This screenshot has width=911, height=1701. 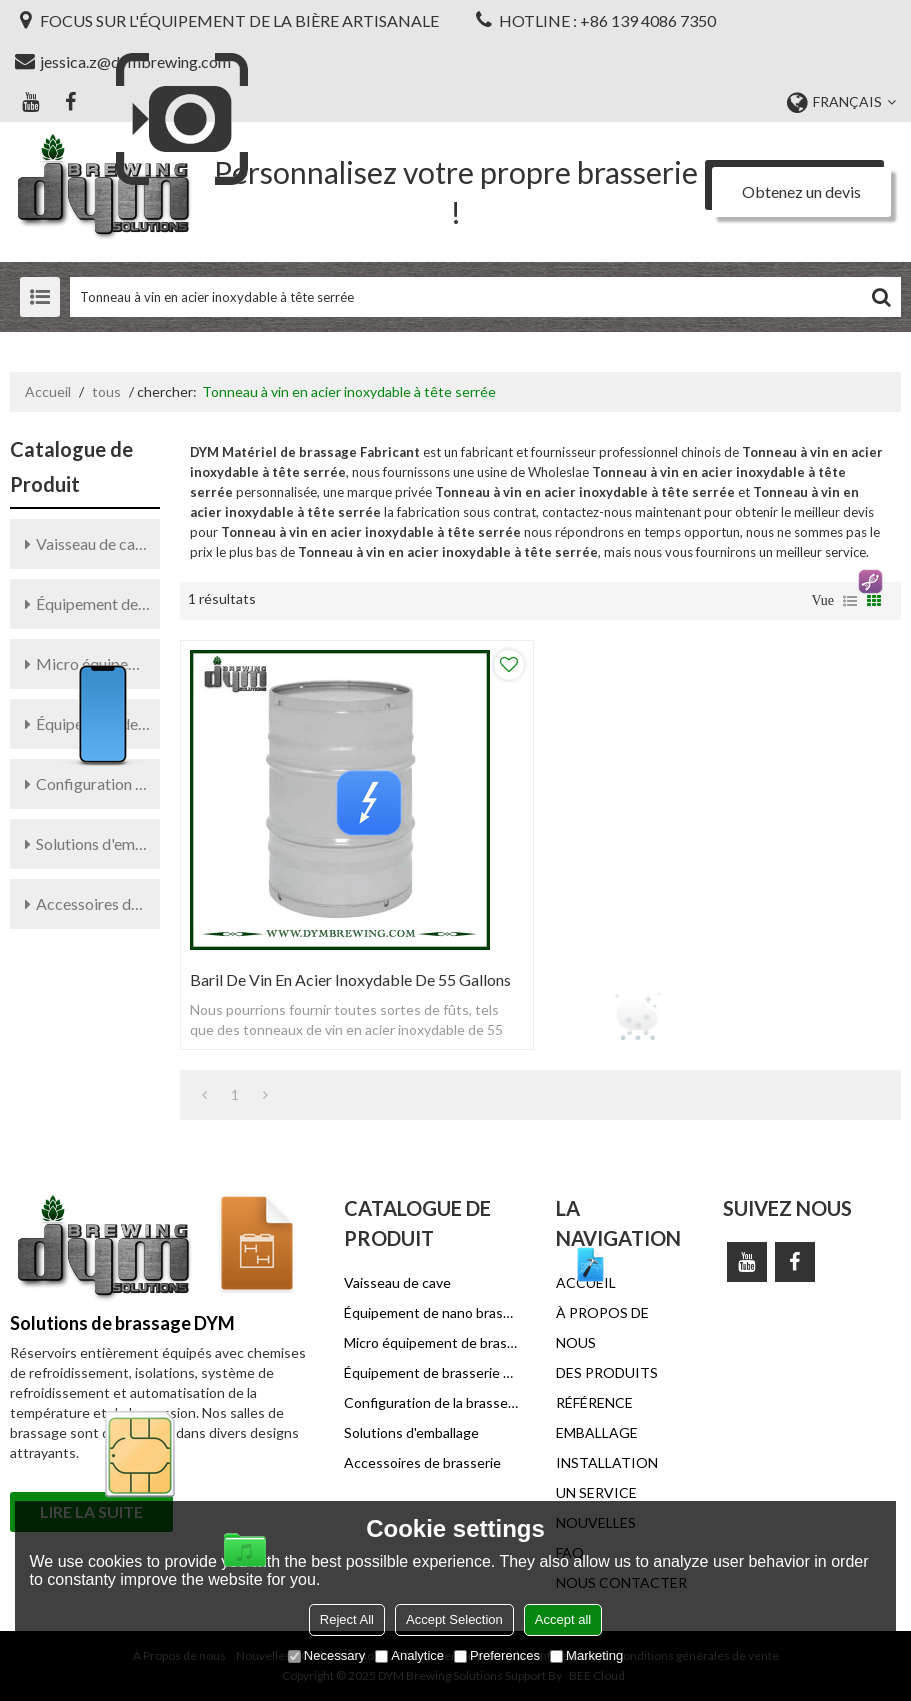 I want to click on a kplato project management file, so click(x=257, y=1245).